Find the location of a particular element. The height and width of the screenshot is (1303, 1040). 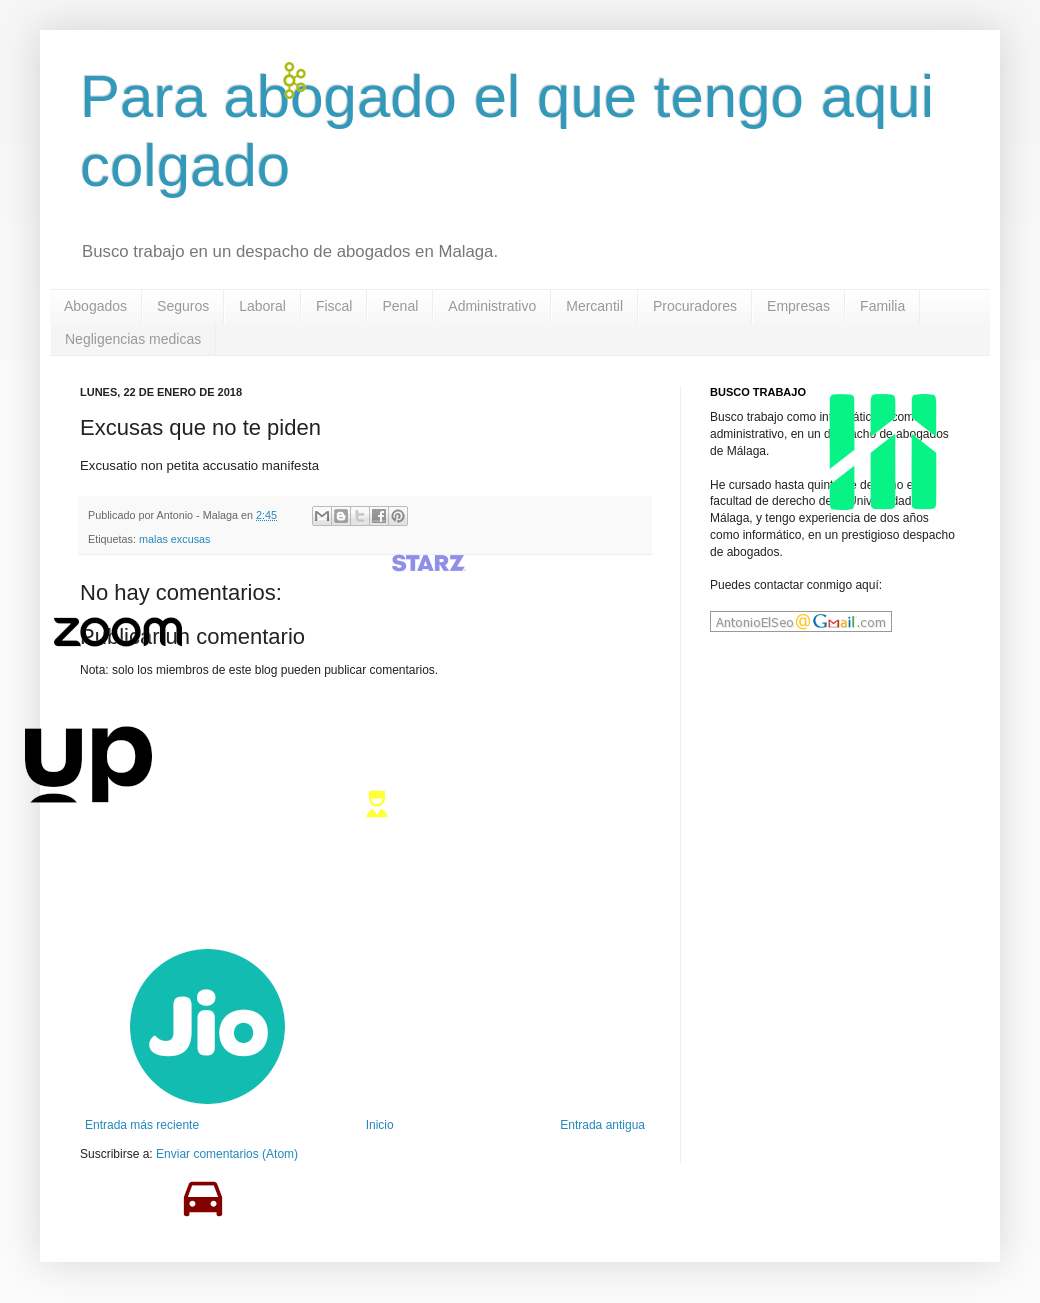

open Zoom video conferencing app is located at coordinates (118, 632).